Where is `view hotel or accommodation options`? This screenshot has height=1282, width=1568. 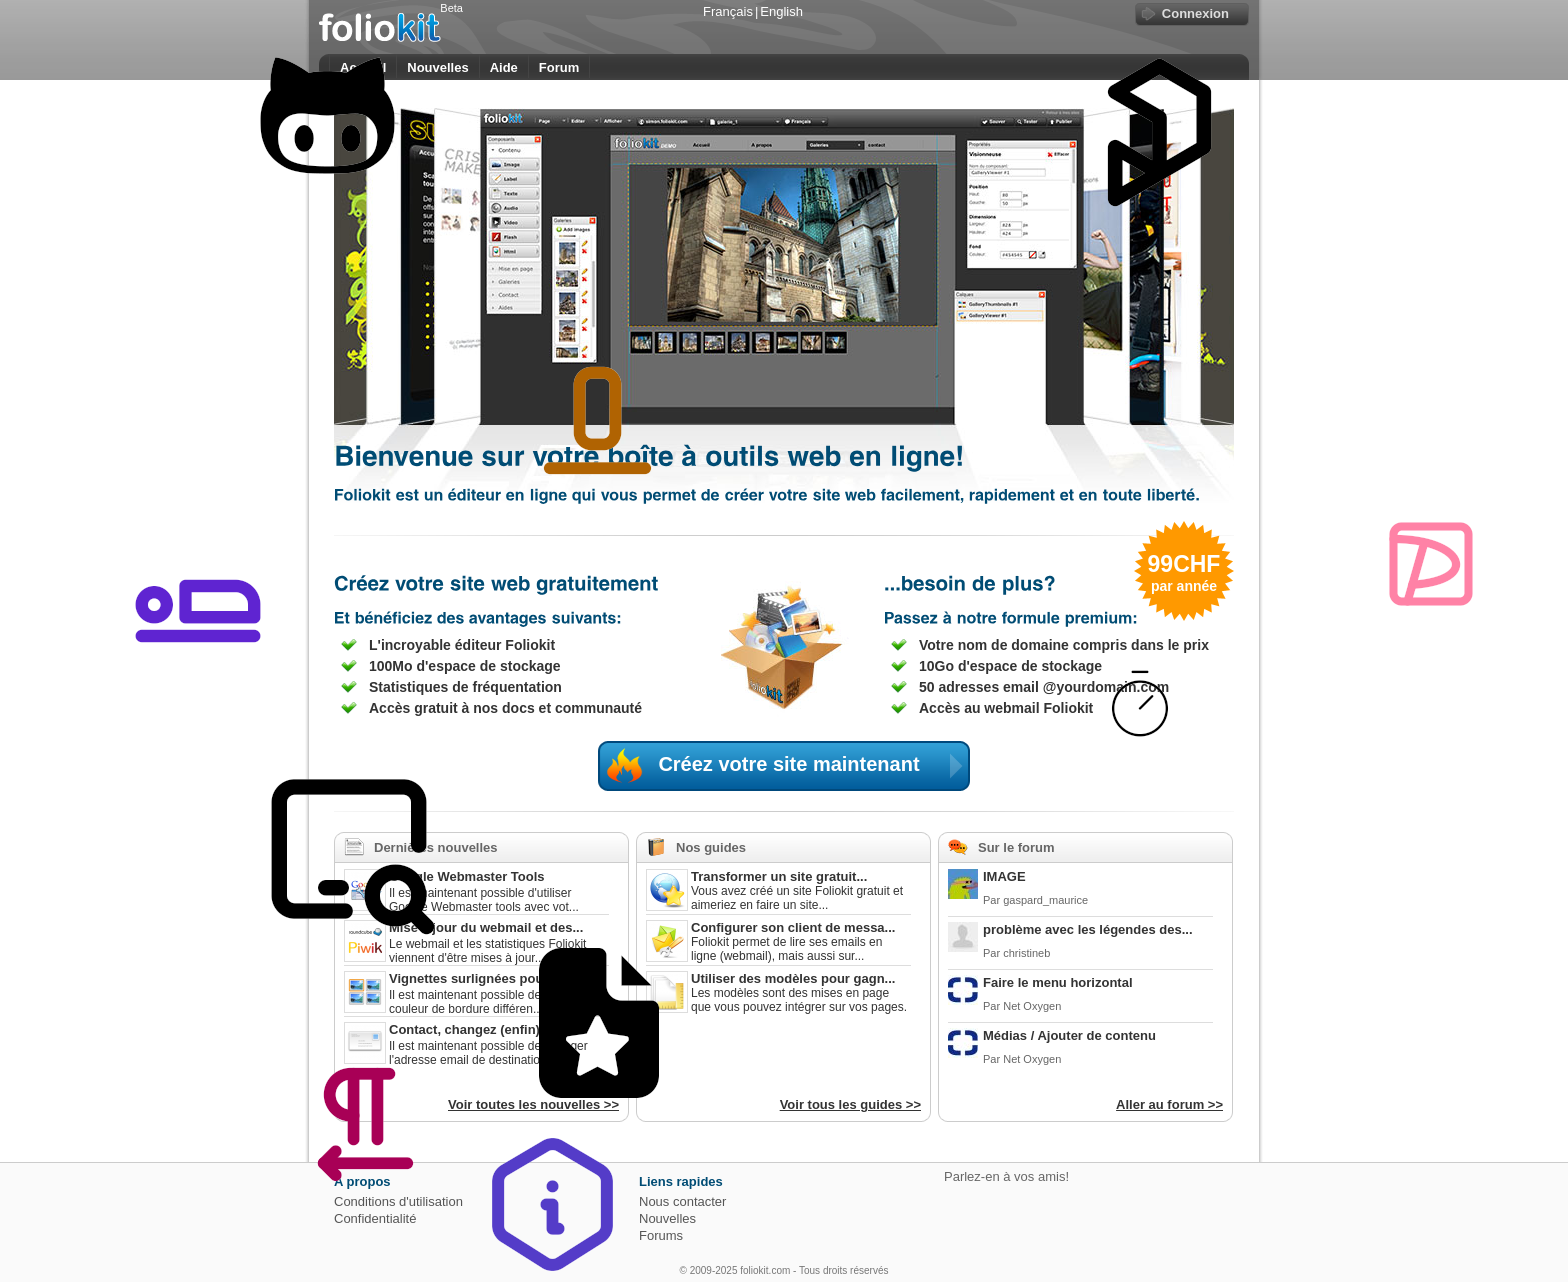 view hotel or accommodation options is located at coordinates (198, 611).